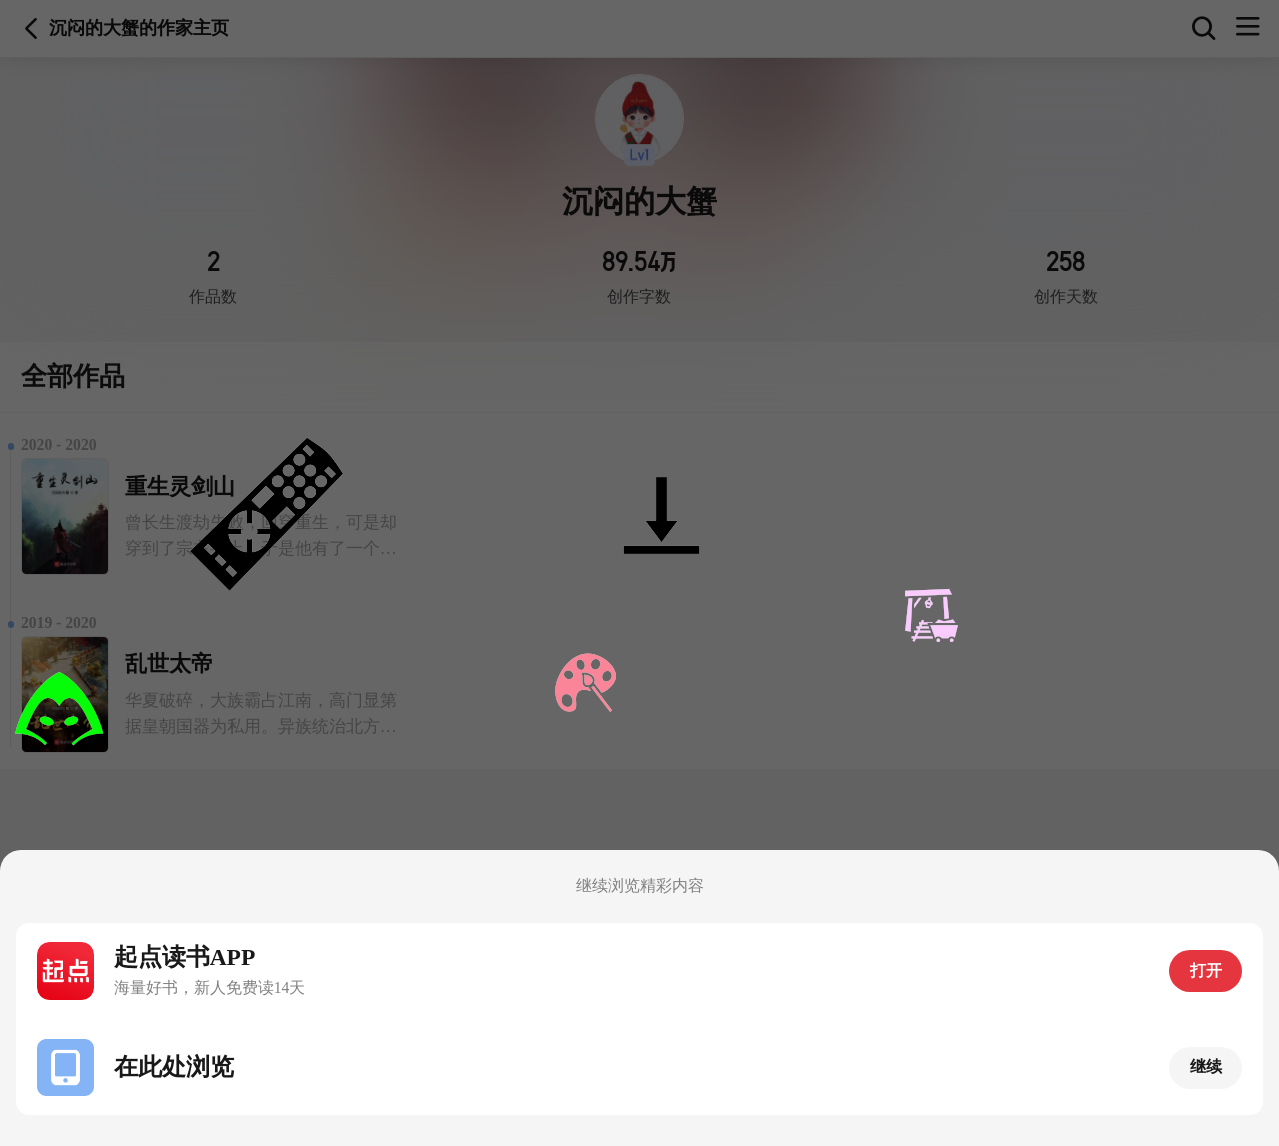 Image resolution: width=1279 pixels, height=1146 pixels. Describe the element at coordinates (266, 512) in the screenshot. I see `access remote control features` at that location.